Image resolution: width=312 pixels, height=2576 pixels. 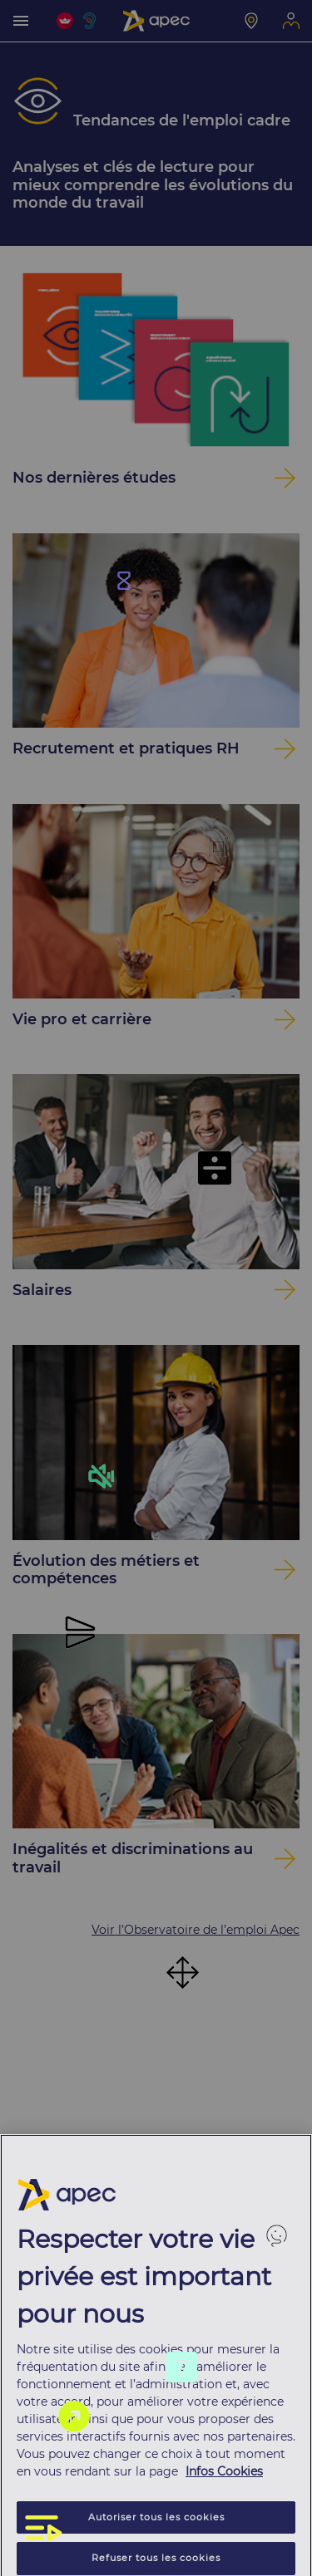 I want to click on perform division calculation, so click(x=215, y=1168).